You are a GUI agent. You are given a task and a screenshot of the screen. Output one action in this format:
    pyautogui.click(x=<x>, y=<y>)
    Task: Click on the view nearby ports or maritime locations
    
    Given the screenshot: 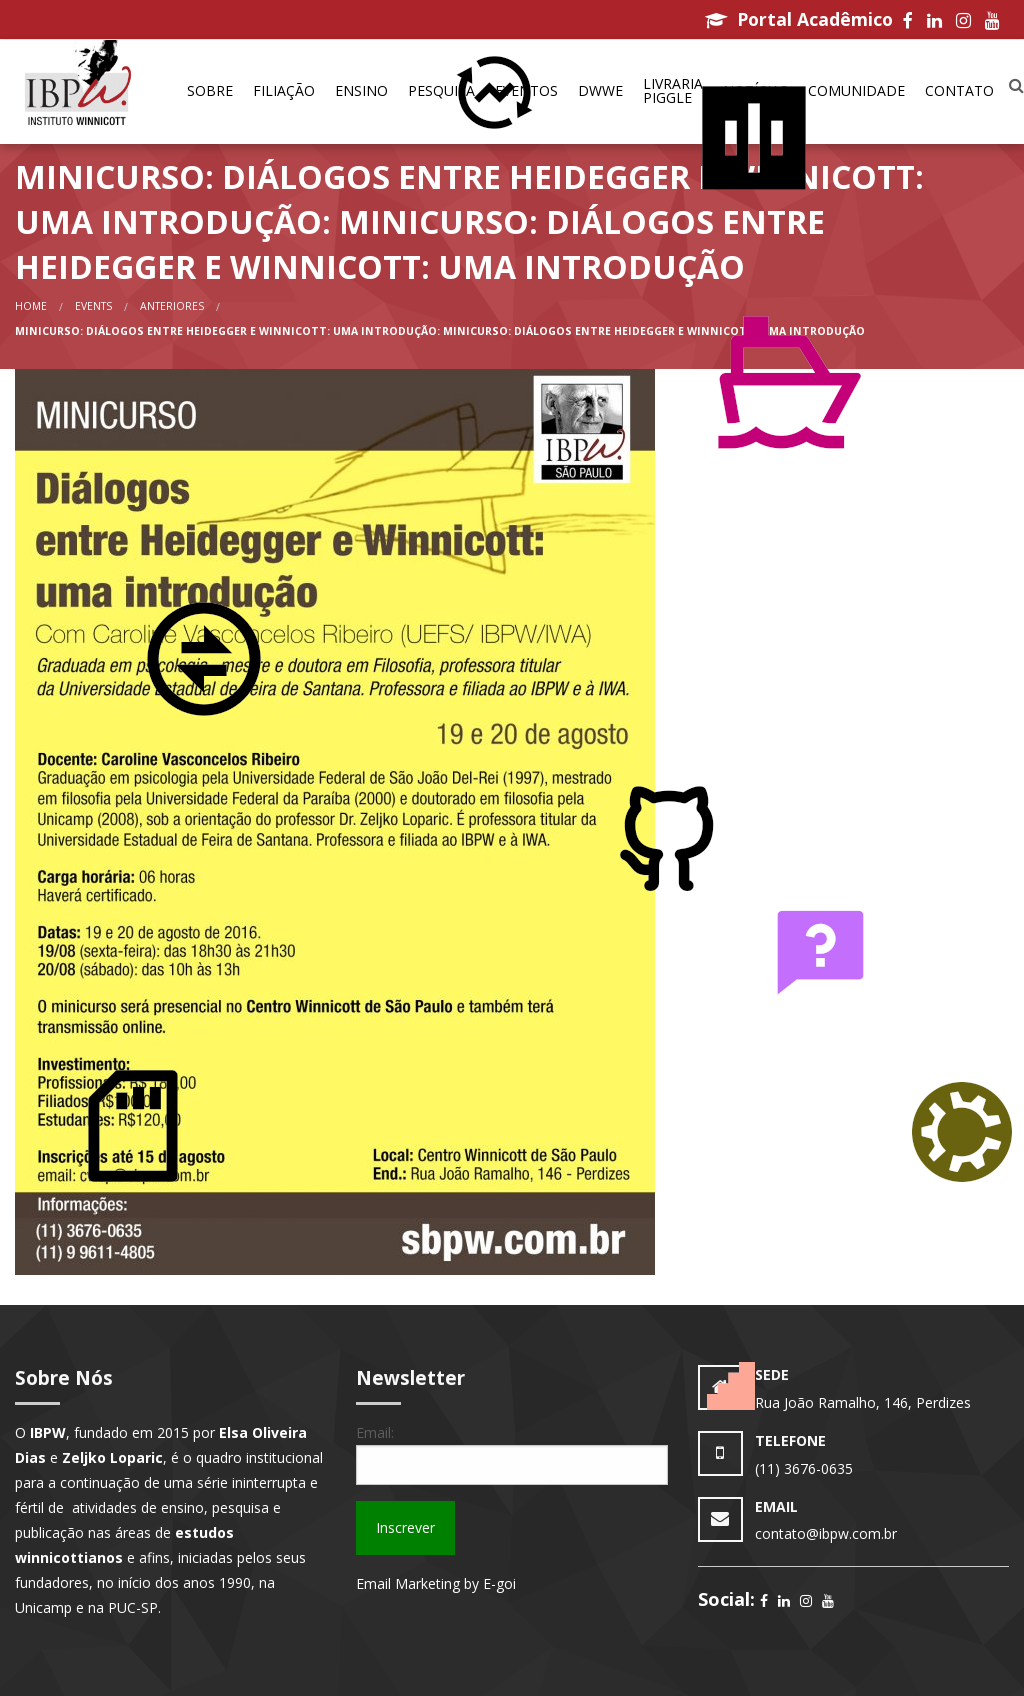 What is the action you would take?
    pyautogui.click(x=787, y=385)
    